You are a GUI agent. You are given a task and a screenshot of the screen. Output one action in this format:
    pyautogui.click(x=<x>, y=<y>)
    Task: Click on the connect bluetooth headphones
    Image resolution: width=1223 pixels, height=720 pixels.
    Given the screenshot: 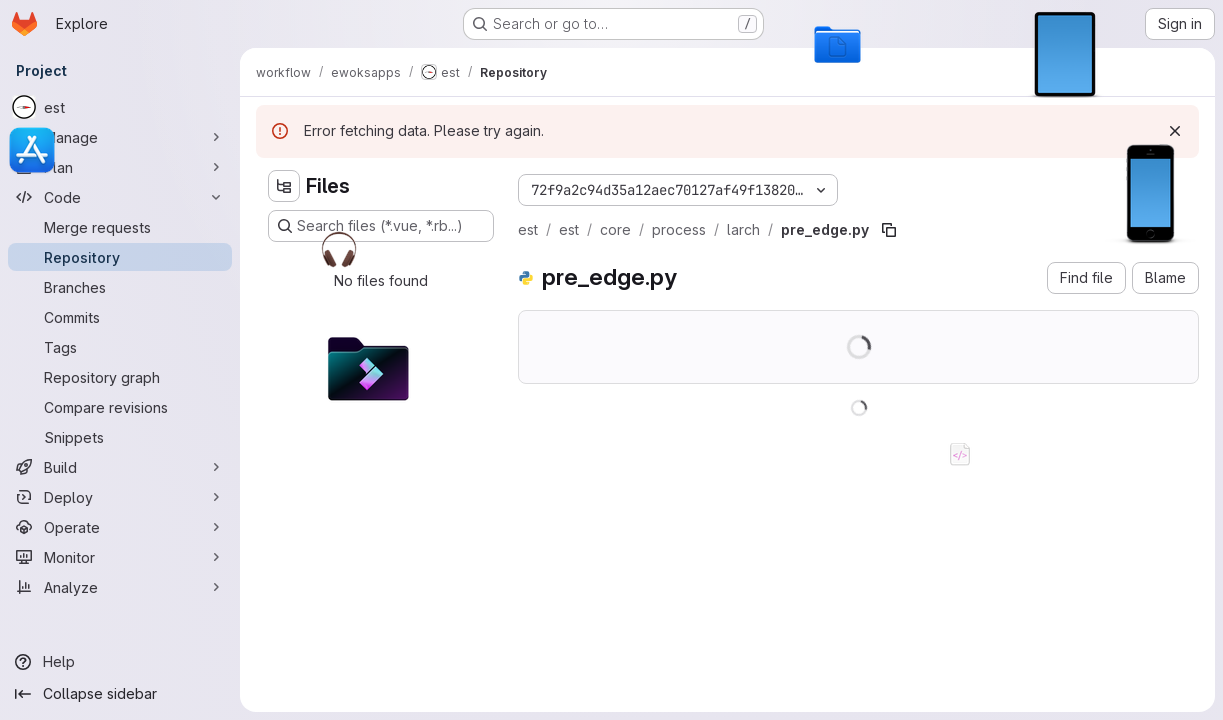 What is the action you would take?
    pyautogui.click(x=339, y=250)
    